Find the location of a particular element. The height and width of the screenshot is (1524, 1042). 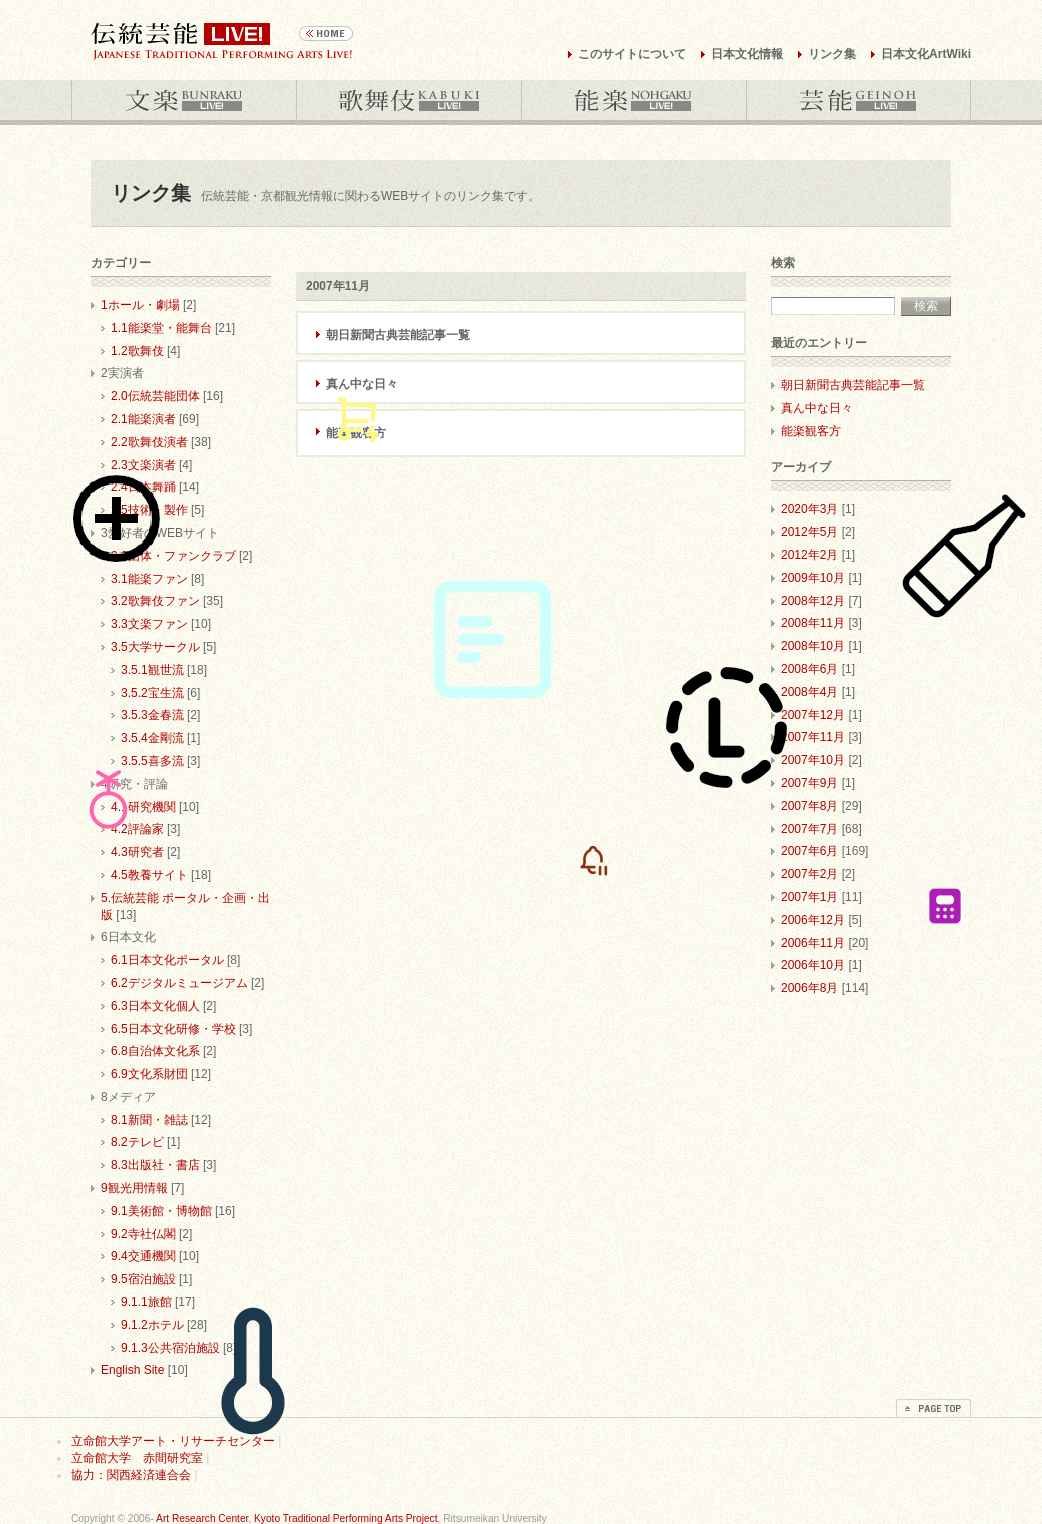

indicates nonbinary gender identity option is located at coordinates (108, 799).